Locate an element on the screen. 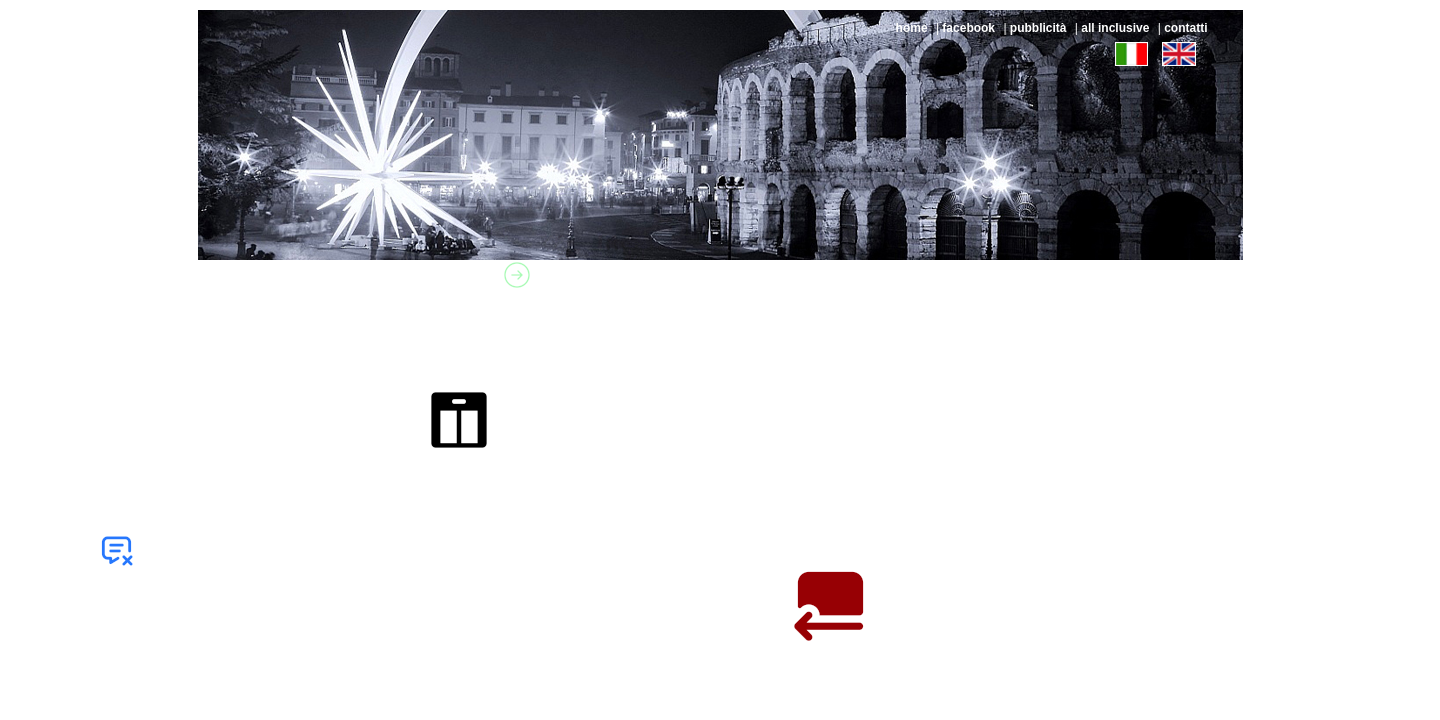 Image resolution: width=1440 pixels, height=720 pixels. indicates elevator access or location is located at coordinates (459, 420).